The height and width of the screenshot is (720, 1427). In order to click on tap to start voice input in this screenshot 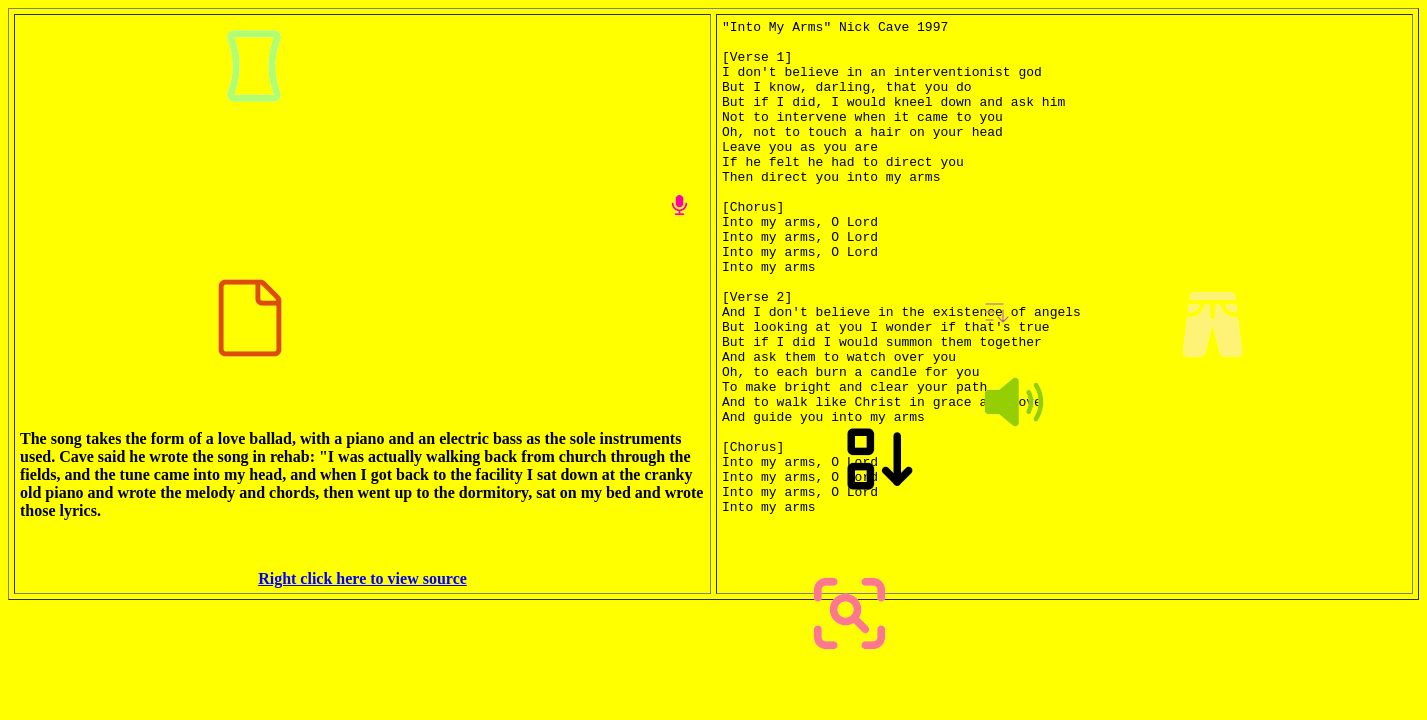, I will do `click(679, 205)`.